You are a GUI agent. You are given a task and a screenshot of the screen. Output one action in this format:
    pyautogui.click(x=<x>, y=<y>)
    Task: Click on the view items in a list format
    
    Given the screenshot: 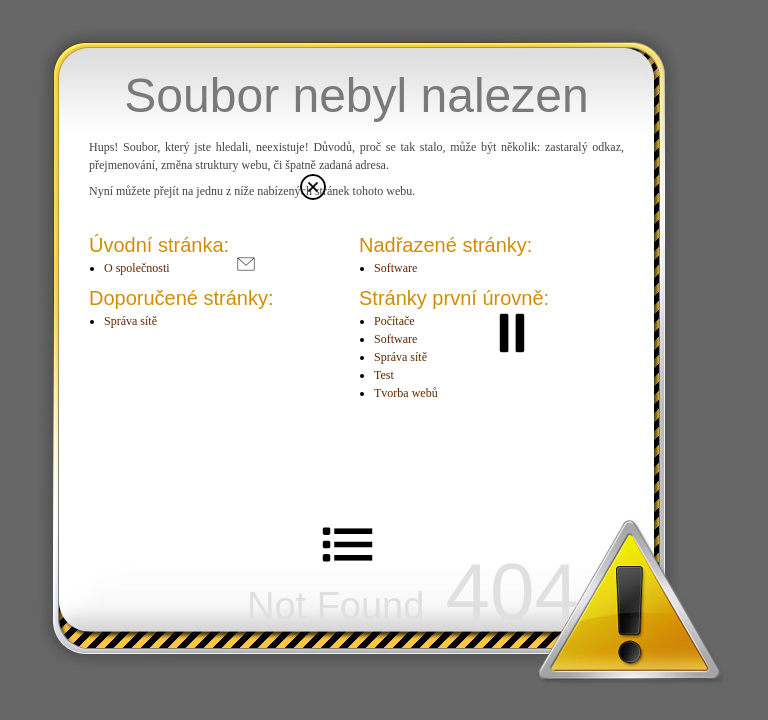 What is the action you would take?
    pyautogui.click(x=347, y=544)
    